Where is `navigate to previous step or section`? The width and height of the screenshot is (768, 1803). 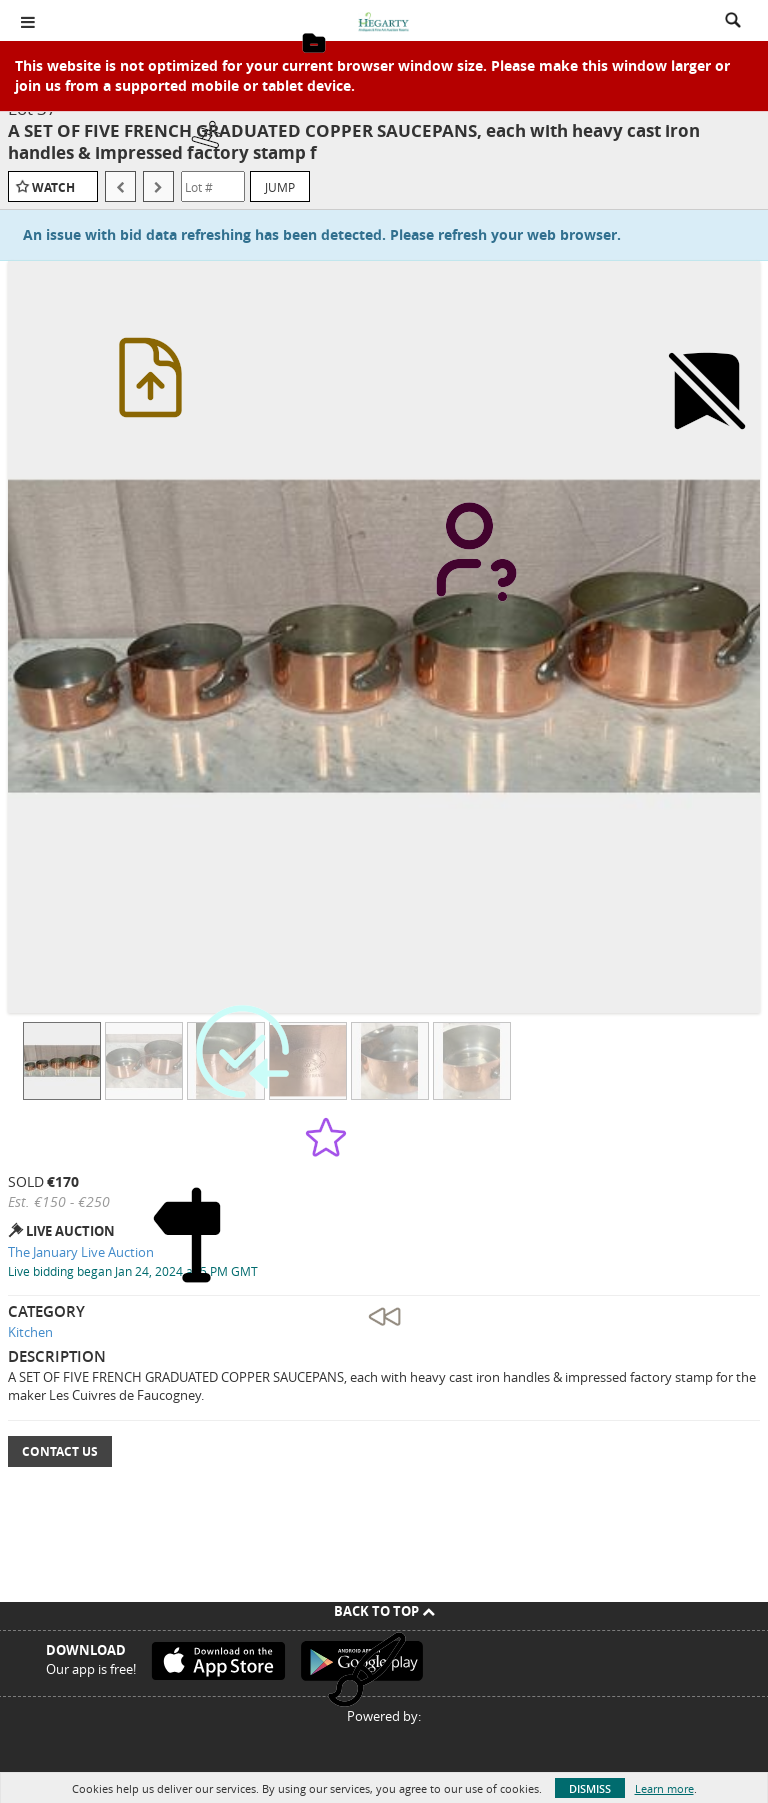 navigate to previous step or section is located at coordinates (187, 1235).